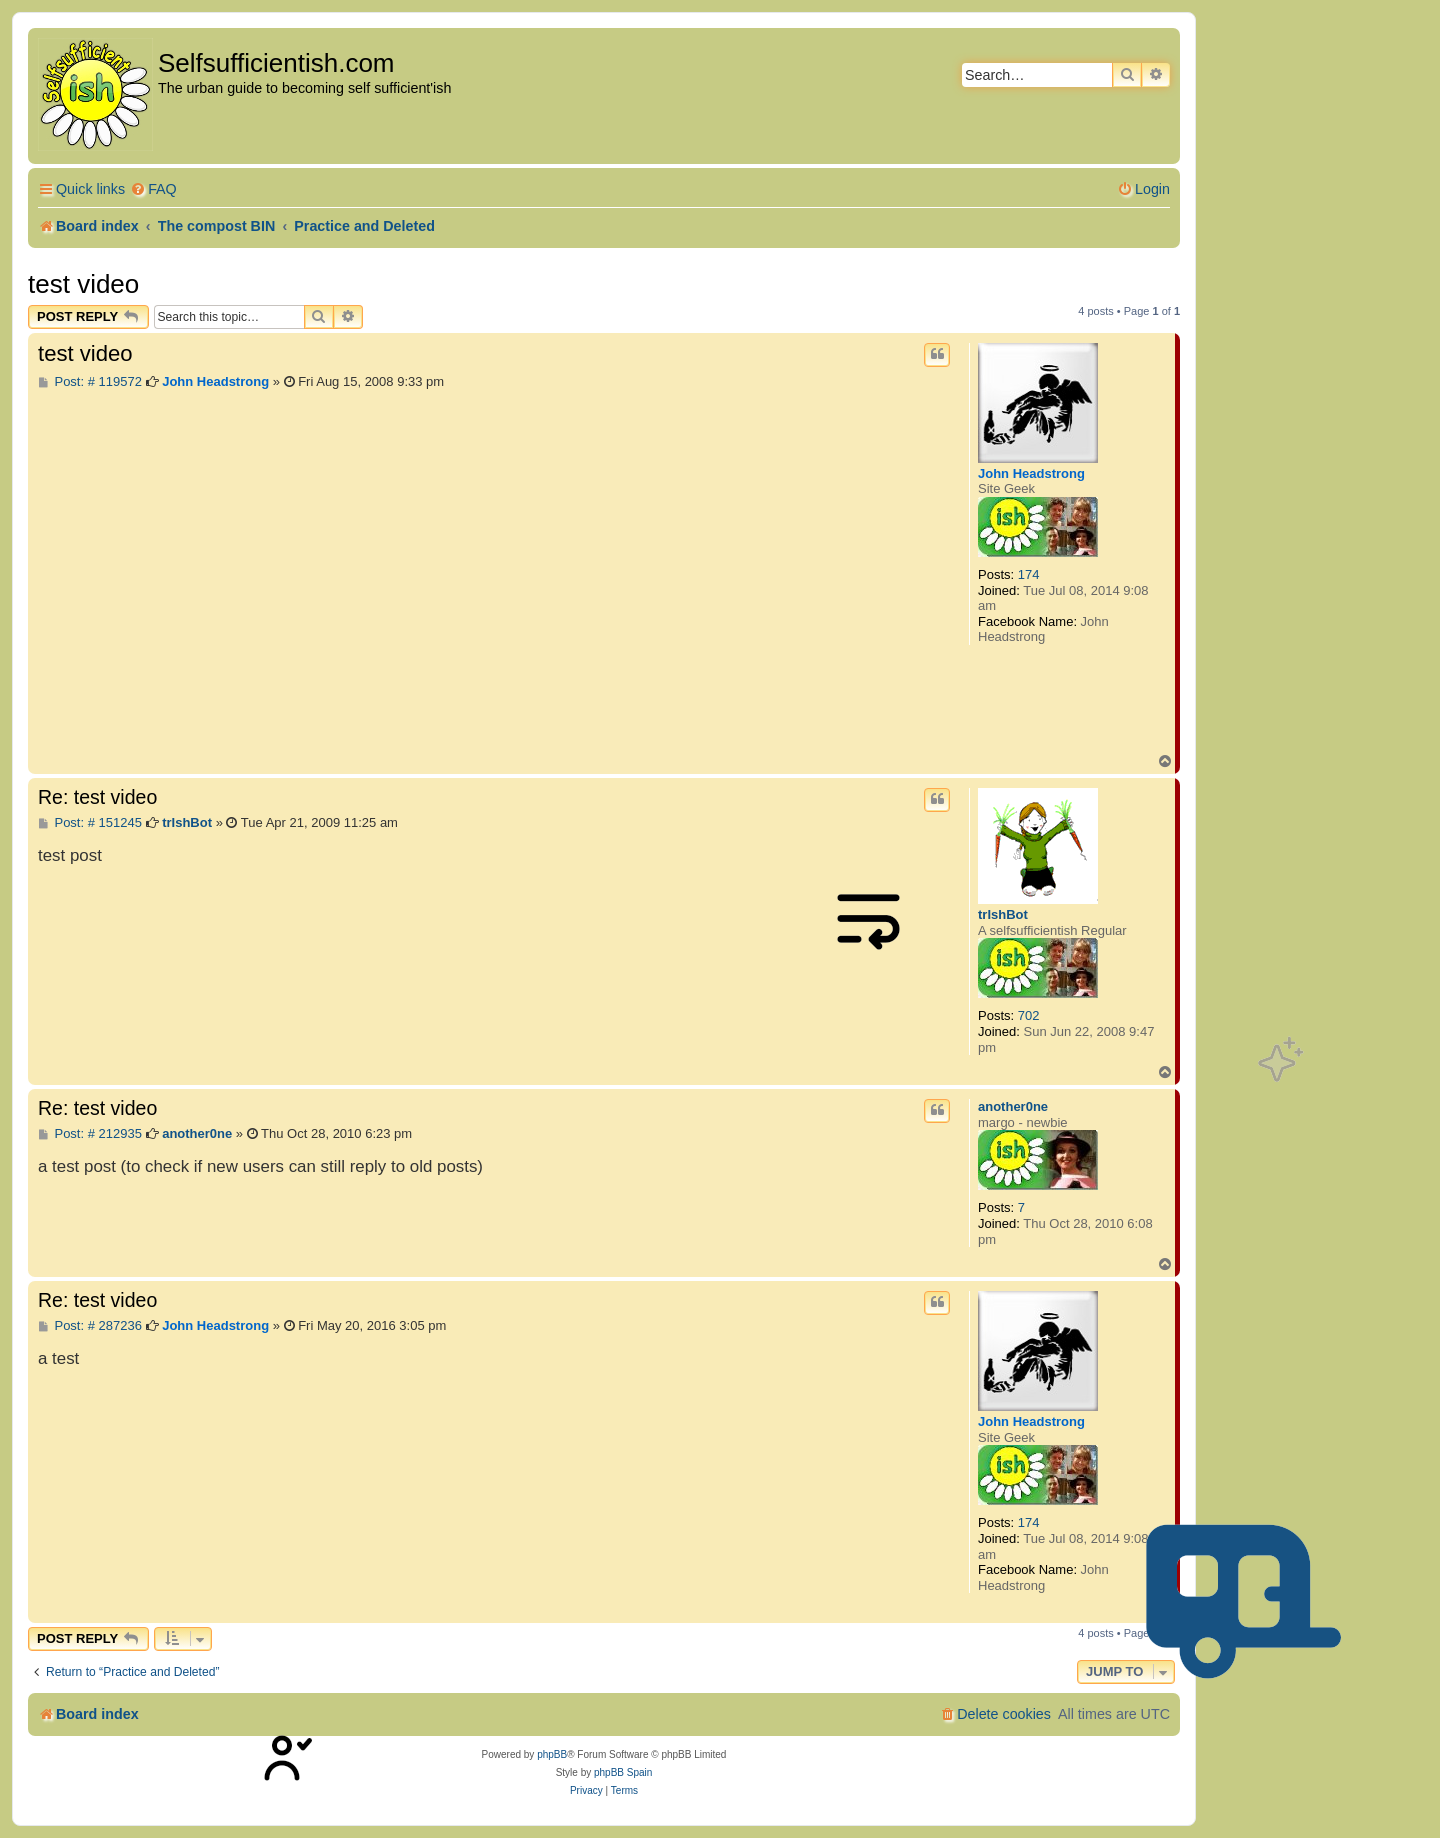  Describe the element at coordinates (1238, 1596) in the screenshot. I see `browse caravan or RV rental options` at that location.